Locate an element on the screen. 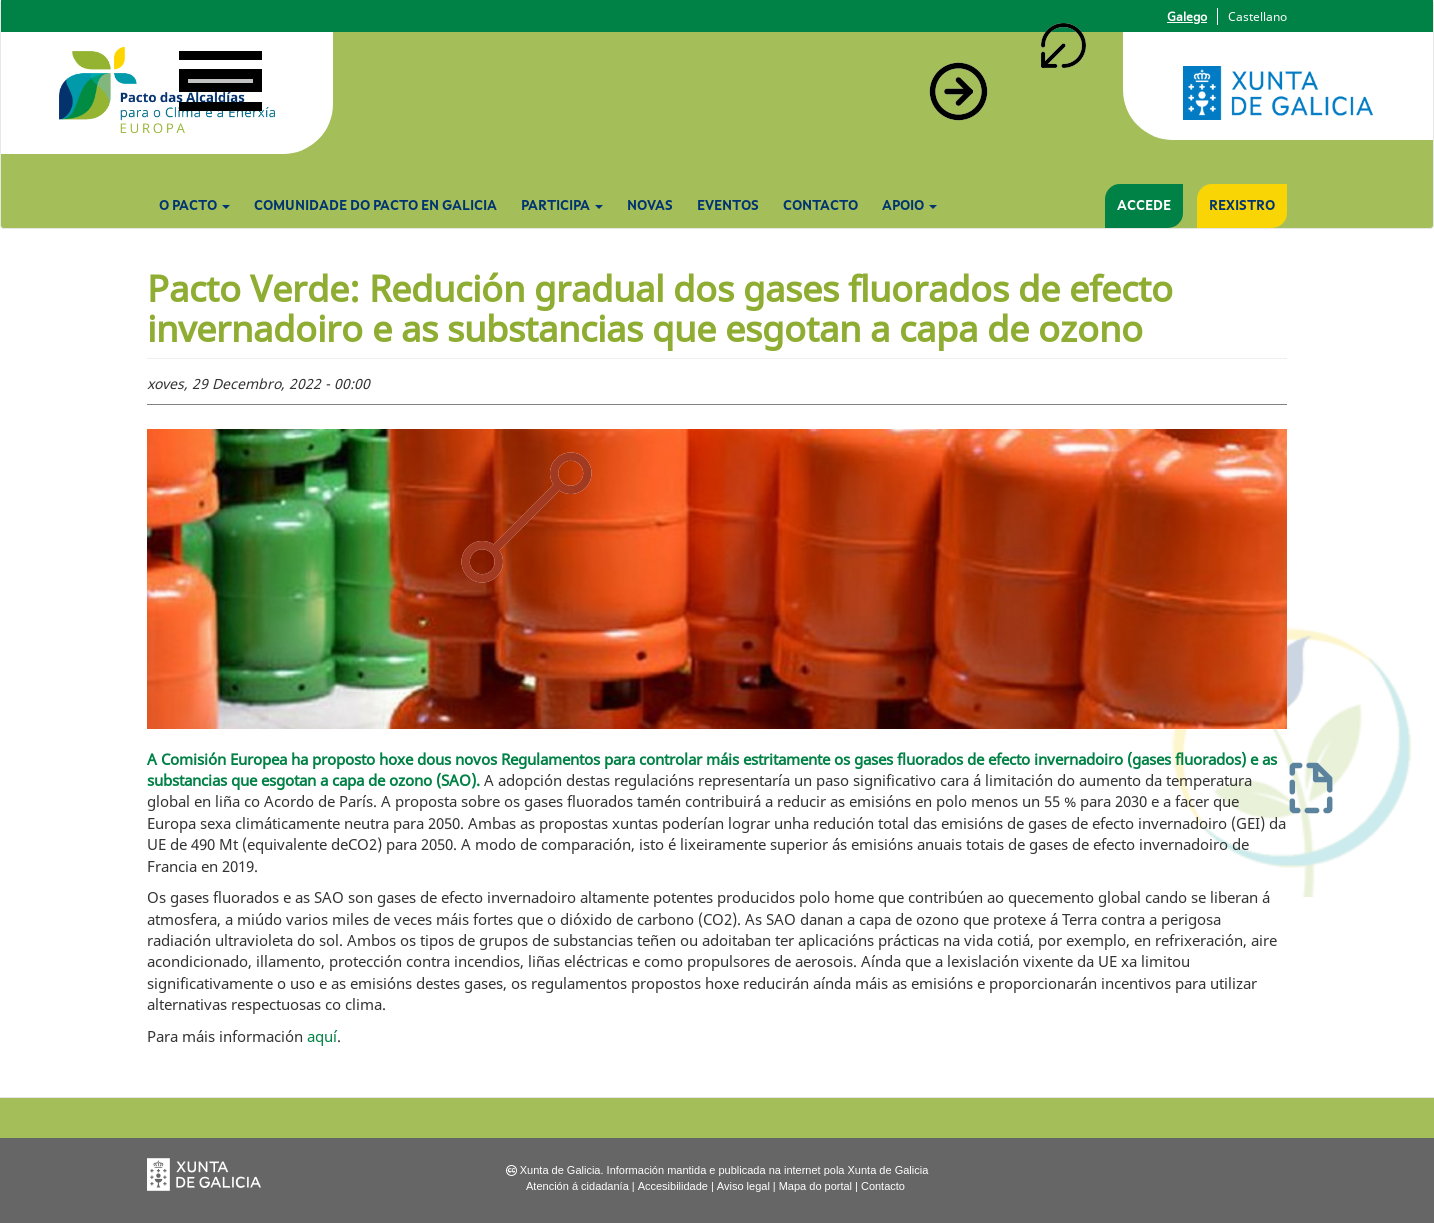  switch to day view in calendar is located at coordinates (220, 78).